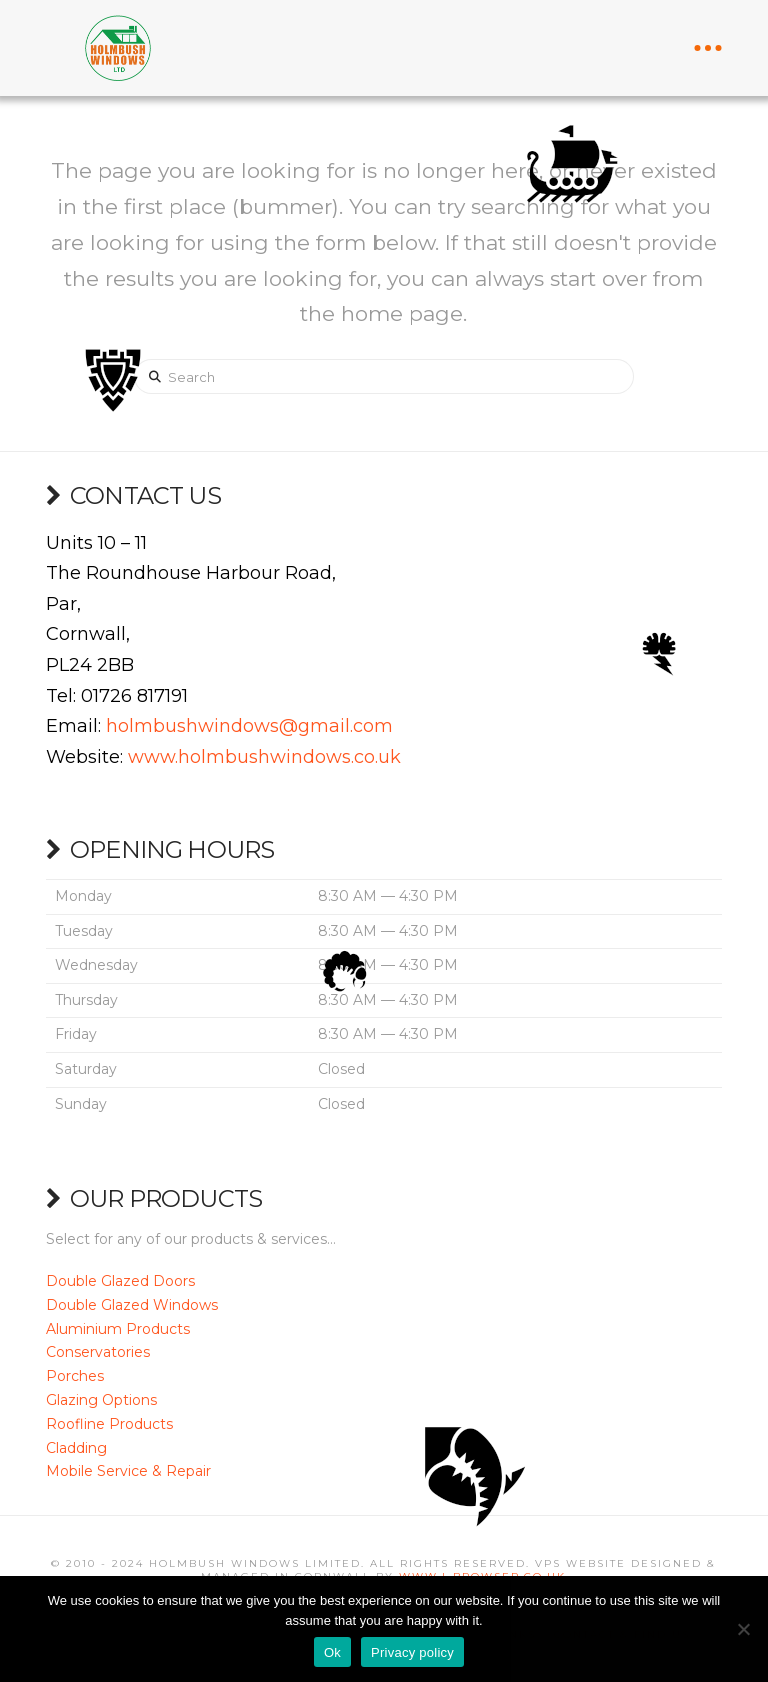 The image size is (768, 1682). What do you see at coordinates (113, 380) in the screenshot?
I see `indicates protected or secured content` at bounding box center [113, 380].